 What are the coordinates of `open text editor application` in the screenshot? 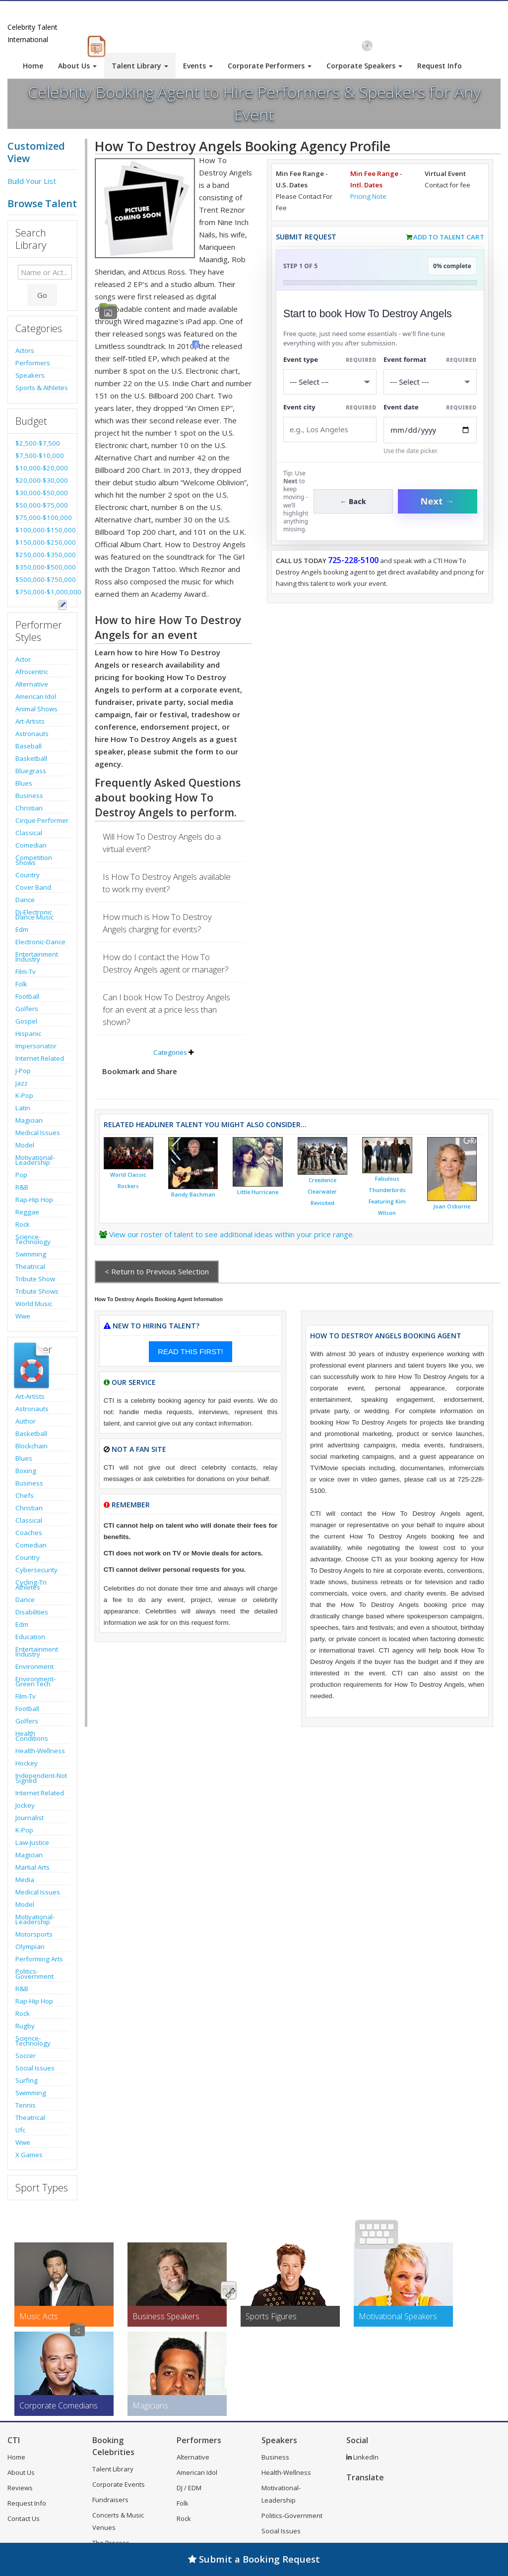 It's located at (62, 605).